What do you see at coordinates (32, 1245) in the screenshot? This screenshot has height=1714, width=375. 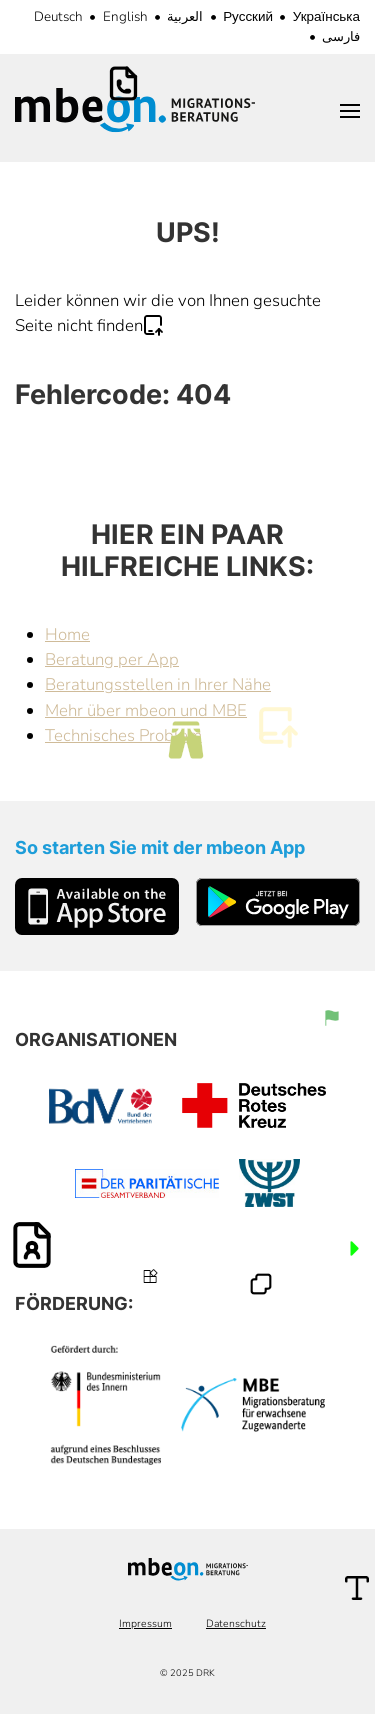 I see `view user profile document` at bounding box center [32, 1245].